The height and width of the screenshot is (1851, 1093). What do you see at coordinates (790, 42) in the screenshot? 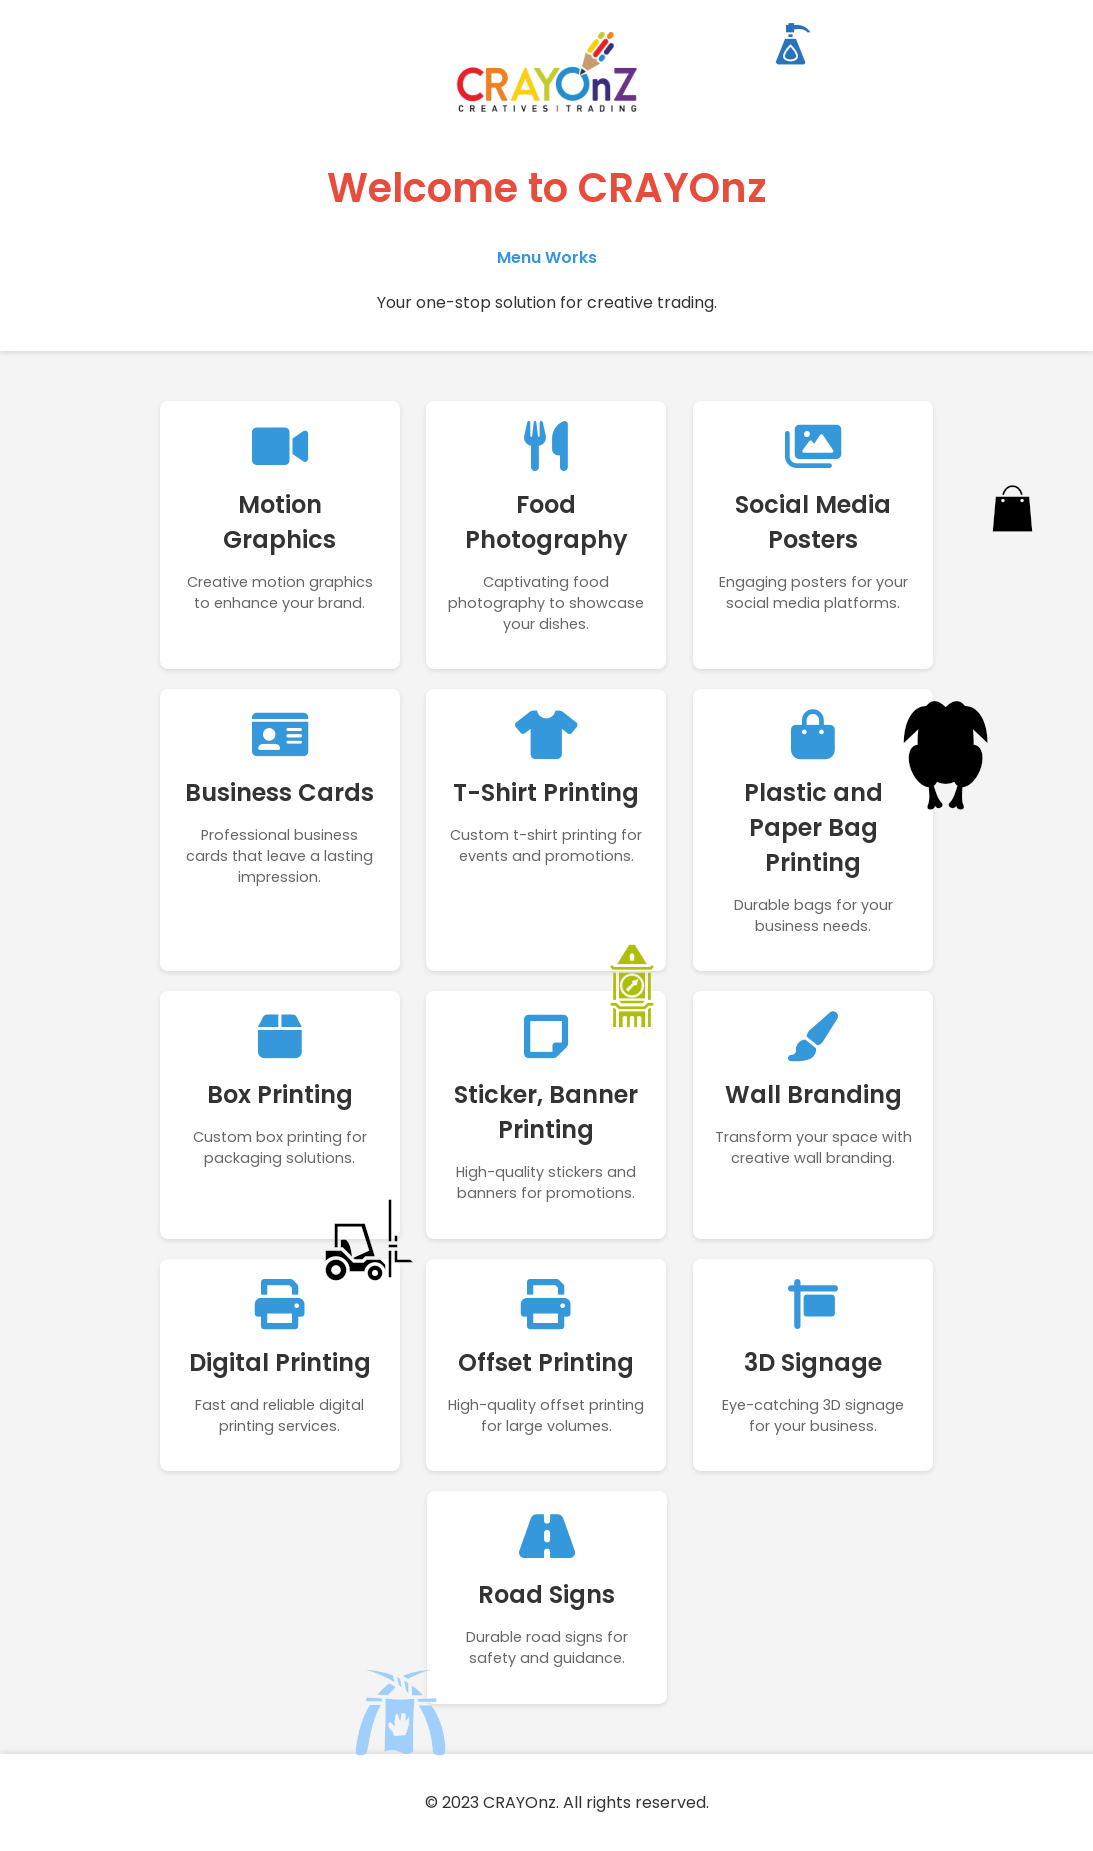
I see `indicates soap or hand washing station` at bounding box center [790, 42].